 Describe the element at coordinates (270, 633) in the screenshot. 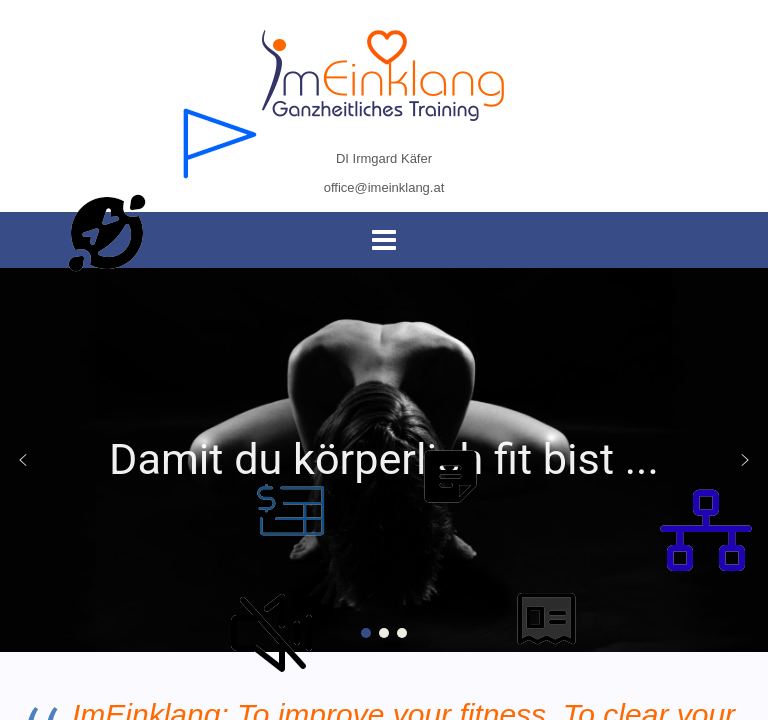

I see `mute audio` at that location.